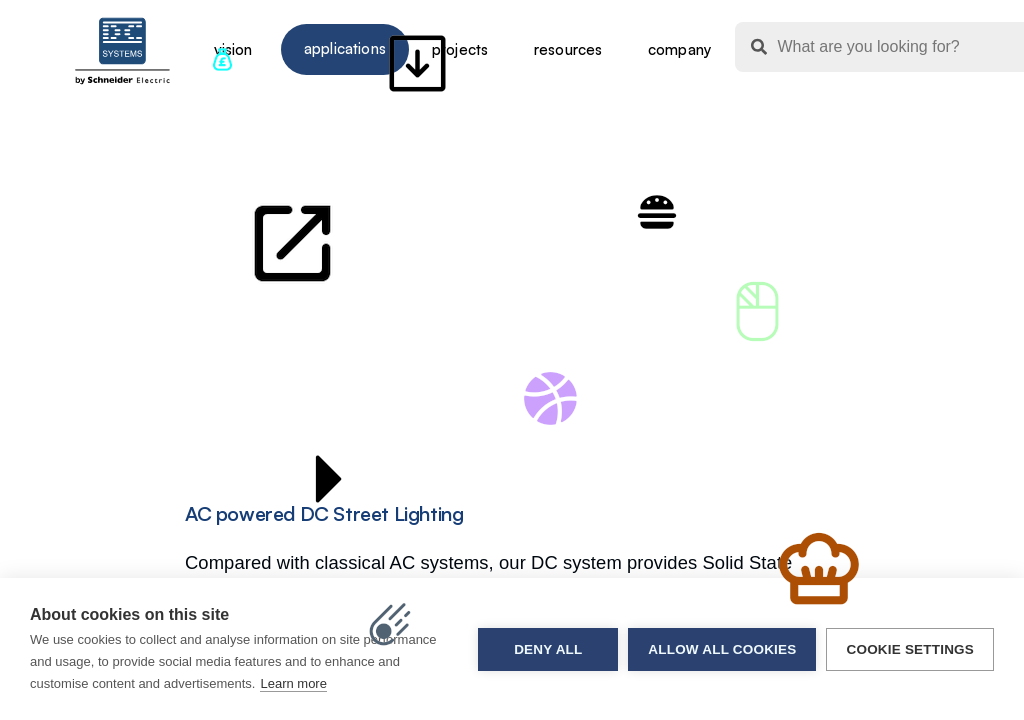  What do you see at coordinates (819, 570) in the screenshot?
I see `access cooking or recipe features` at bounding box center [819, 570].